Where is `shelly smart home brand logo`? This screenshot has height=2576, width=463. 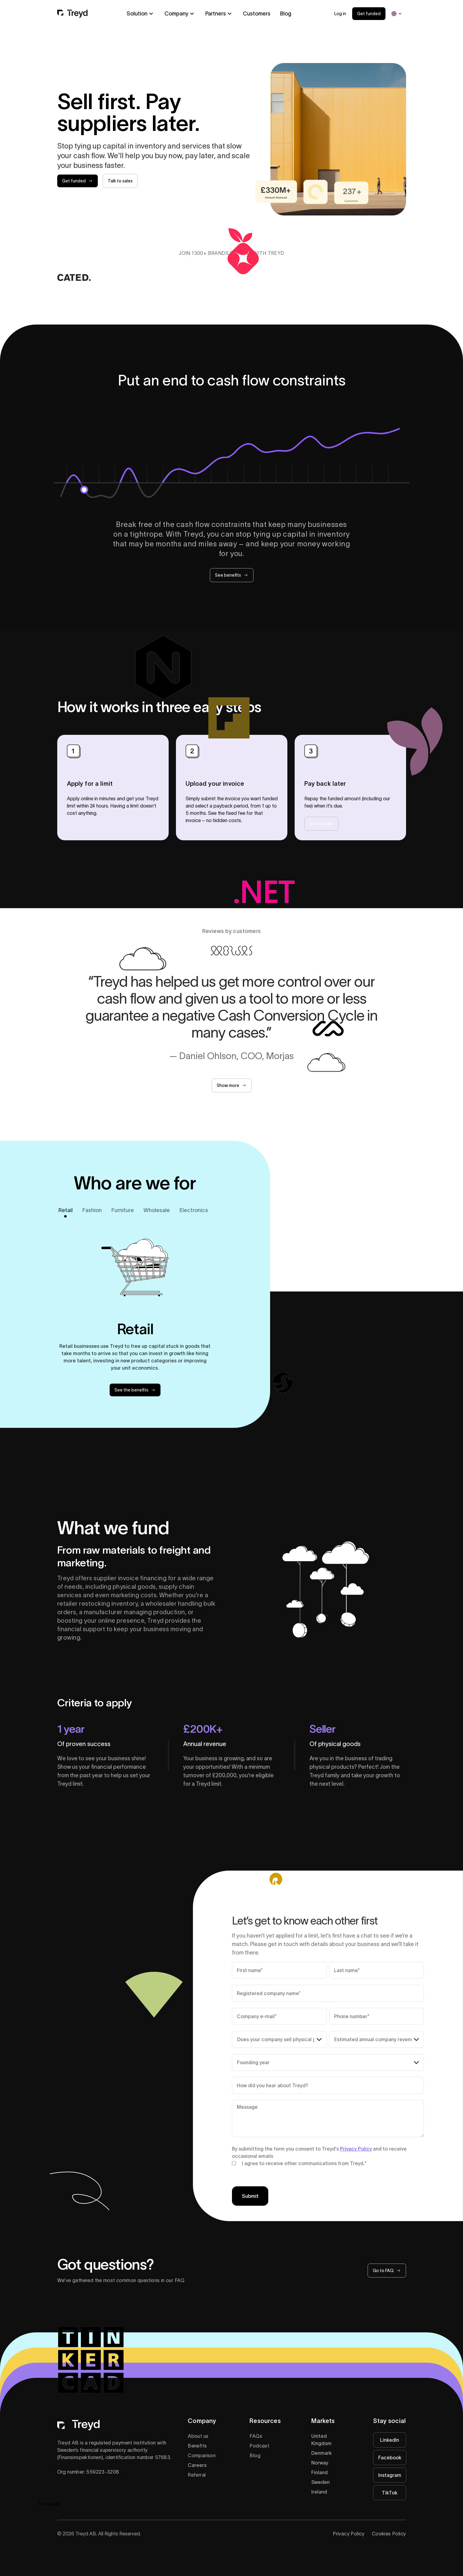
shelly smart home brand logo is located at coordinates (283, 1382).